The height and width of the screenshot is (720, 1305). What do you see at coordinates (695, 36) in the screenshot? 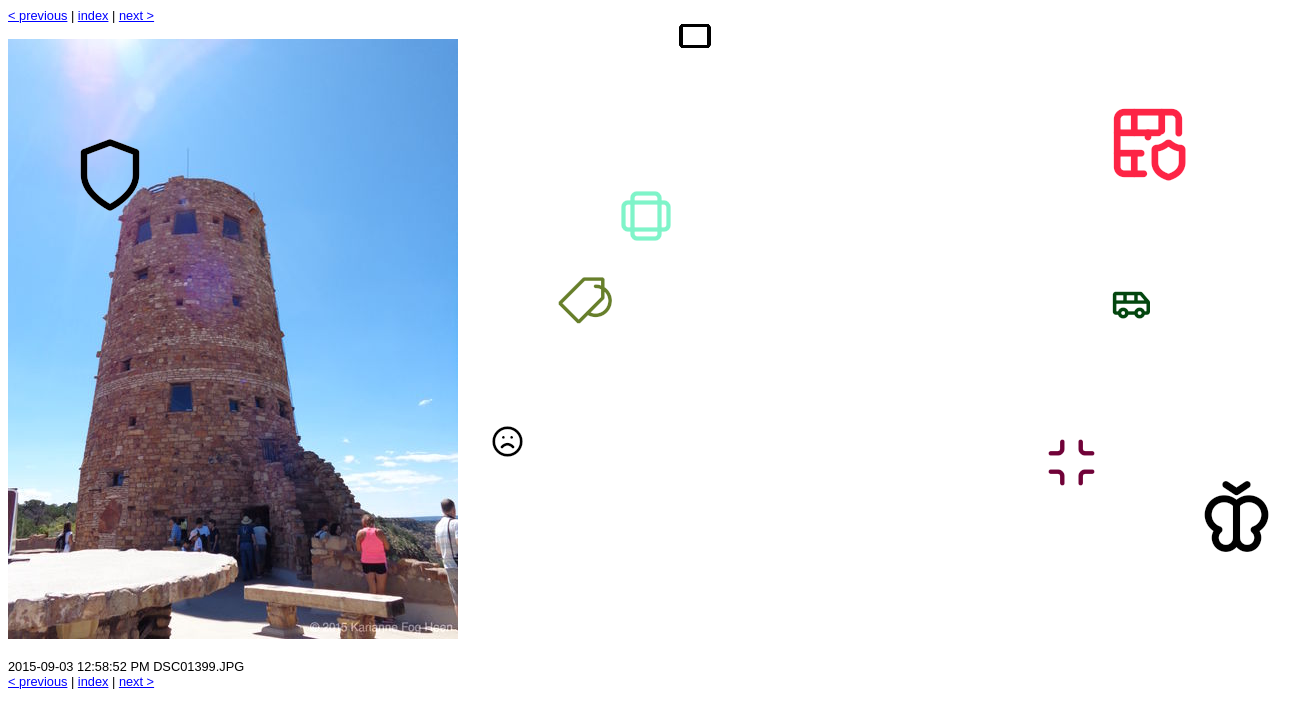
I see `crop image to 5:4 aspect ratio` at bounding box center [695, 36].